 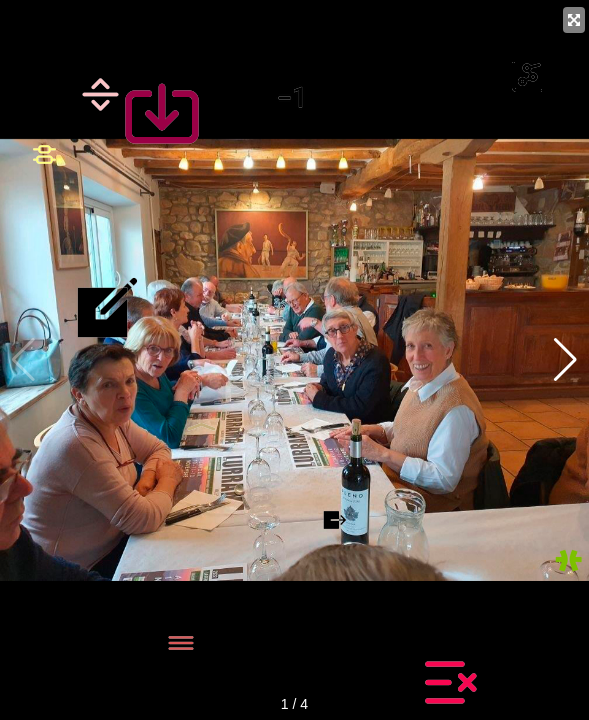 I want to click on collapse or minimize a section, so click(x=201, y=427).